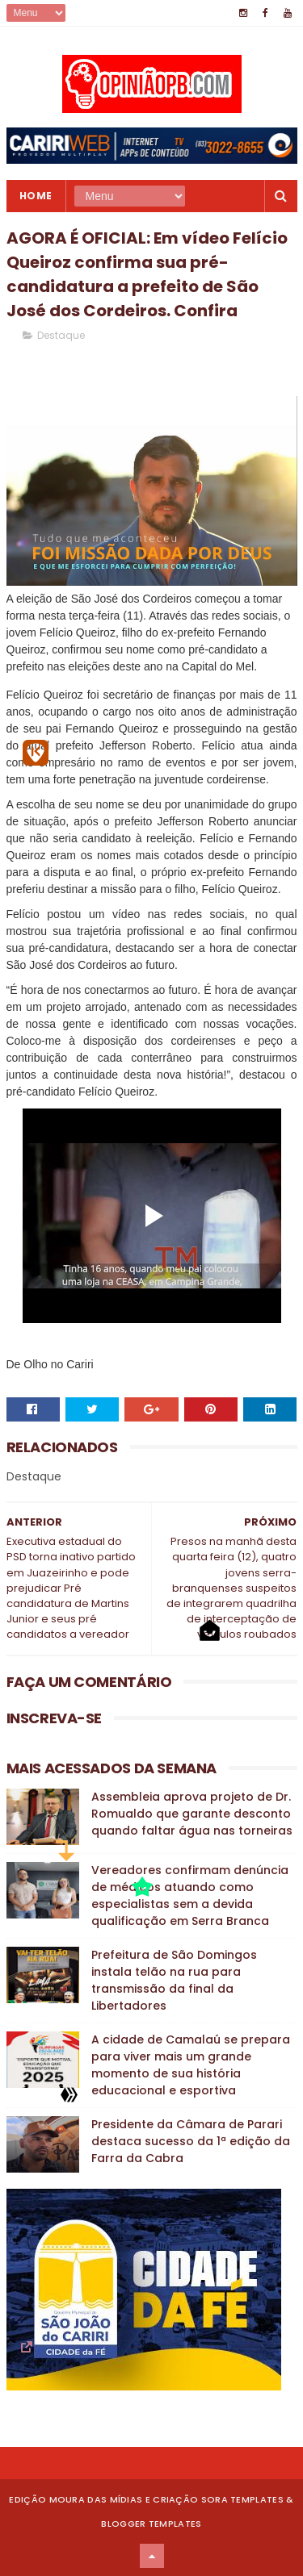 This screenshot has width=303, height=2576. Describe the element at coordinates (36, 753) in the screenshot. I see `open the klook travel booking app` at that location.